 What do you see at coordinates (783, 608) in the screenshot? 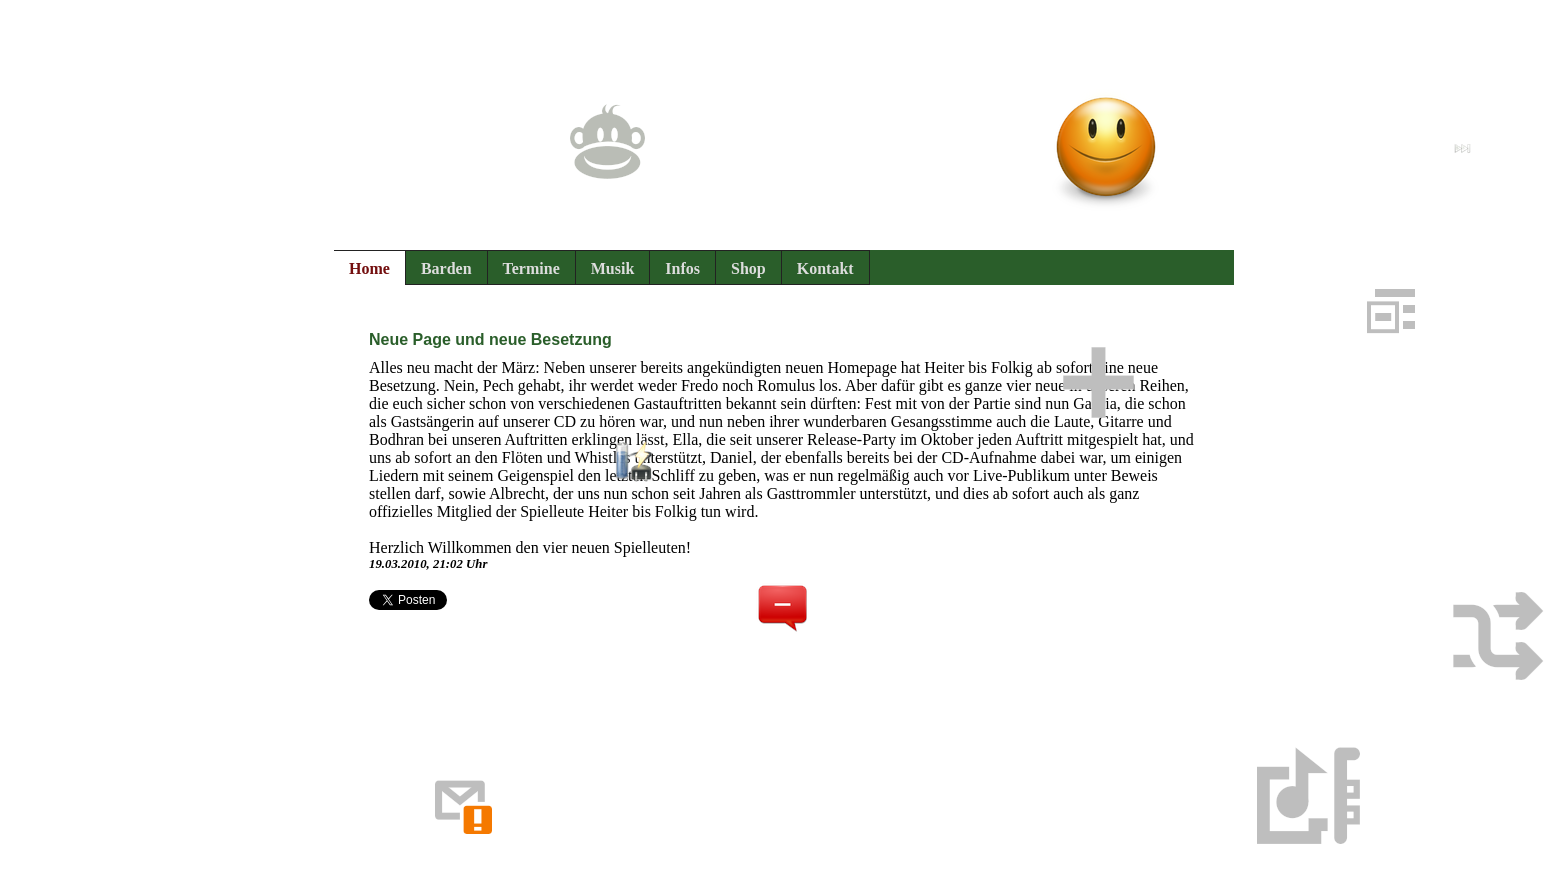
I see `user status: busy or do not disturb` at bounding box center [783, 608].